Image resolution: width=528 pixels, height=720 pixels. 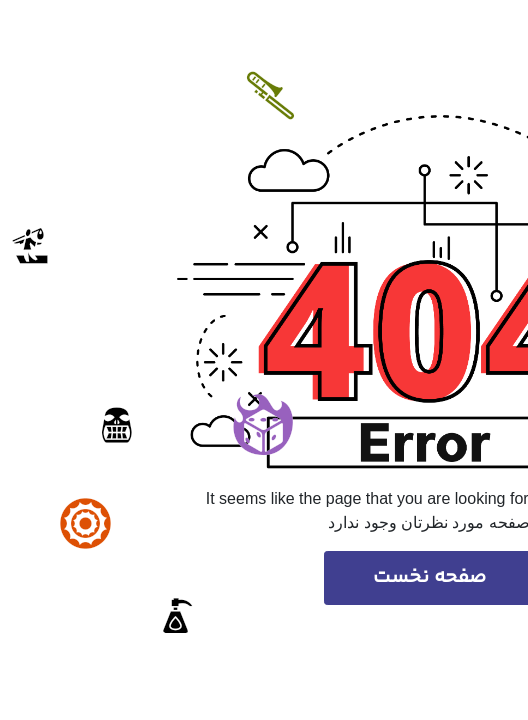 What do you see at coordinates (117, 425) in the screenshot?
I see `select a totem or tribal-themed game element` at bounding box center [117, 425].